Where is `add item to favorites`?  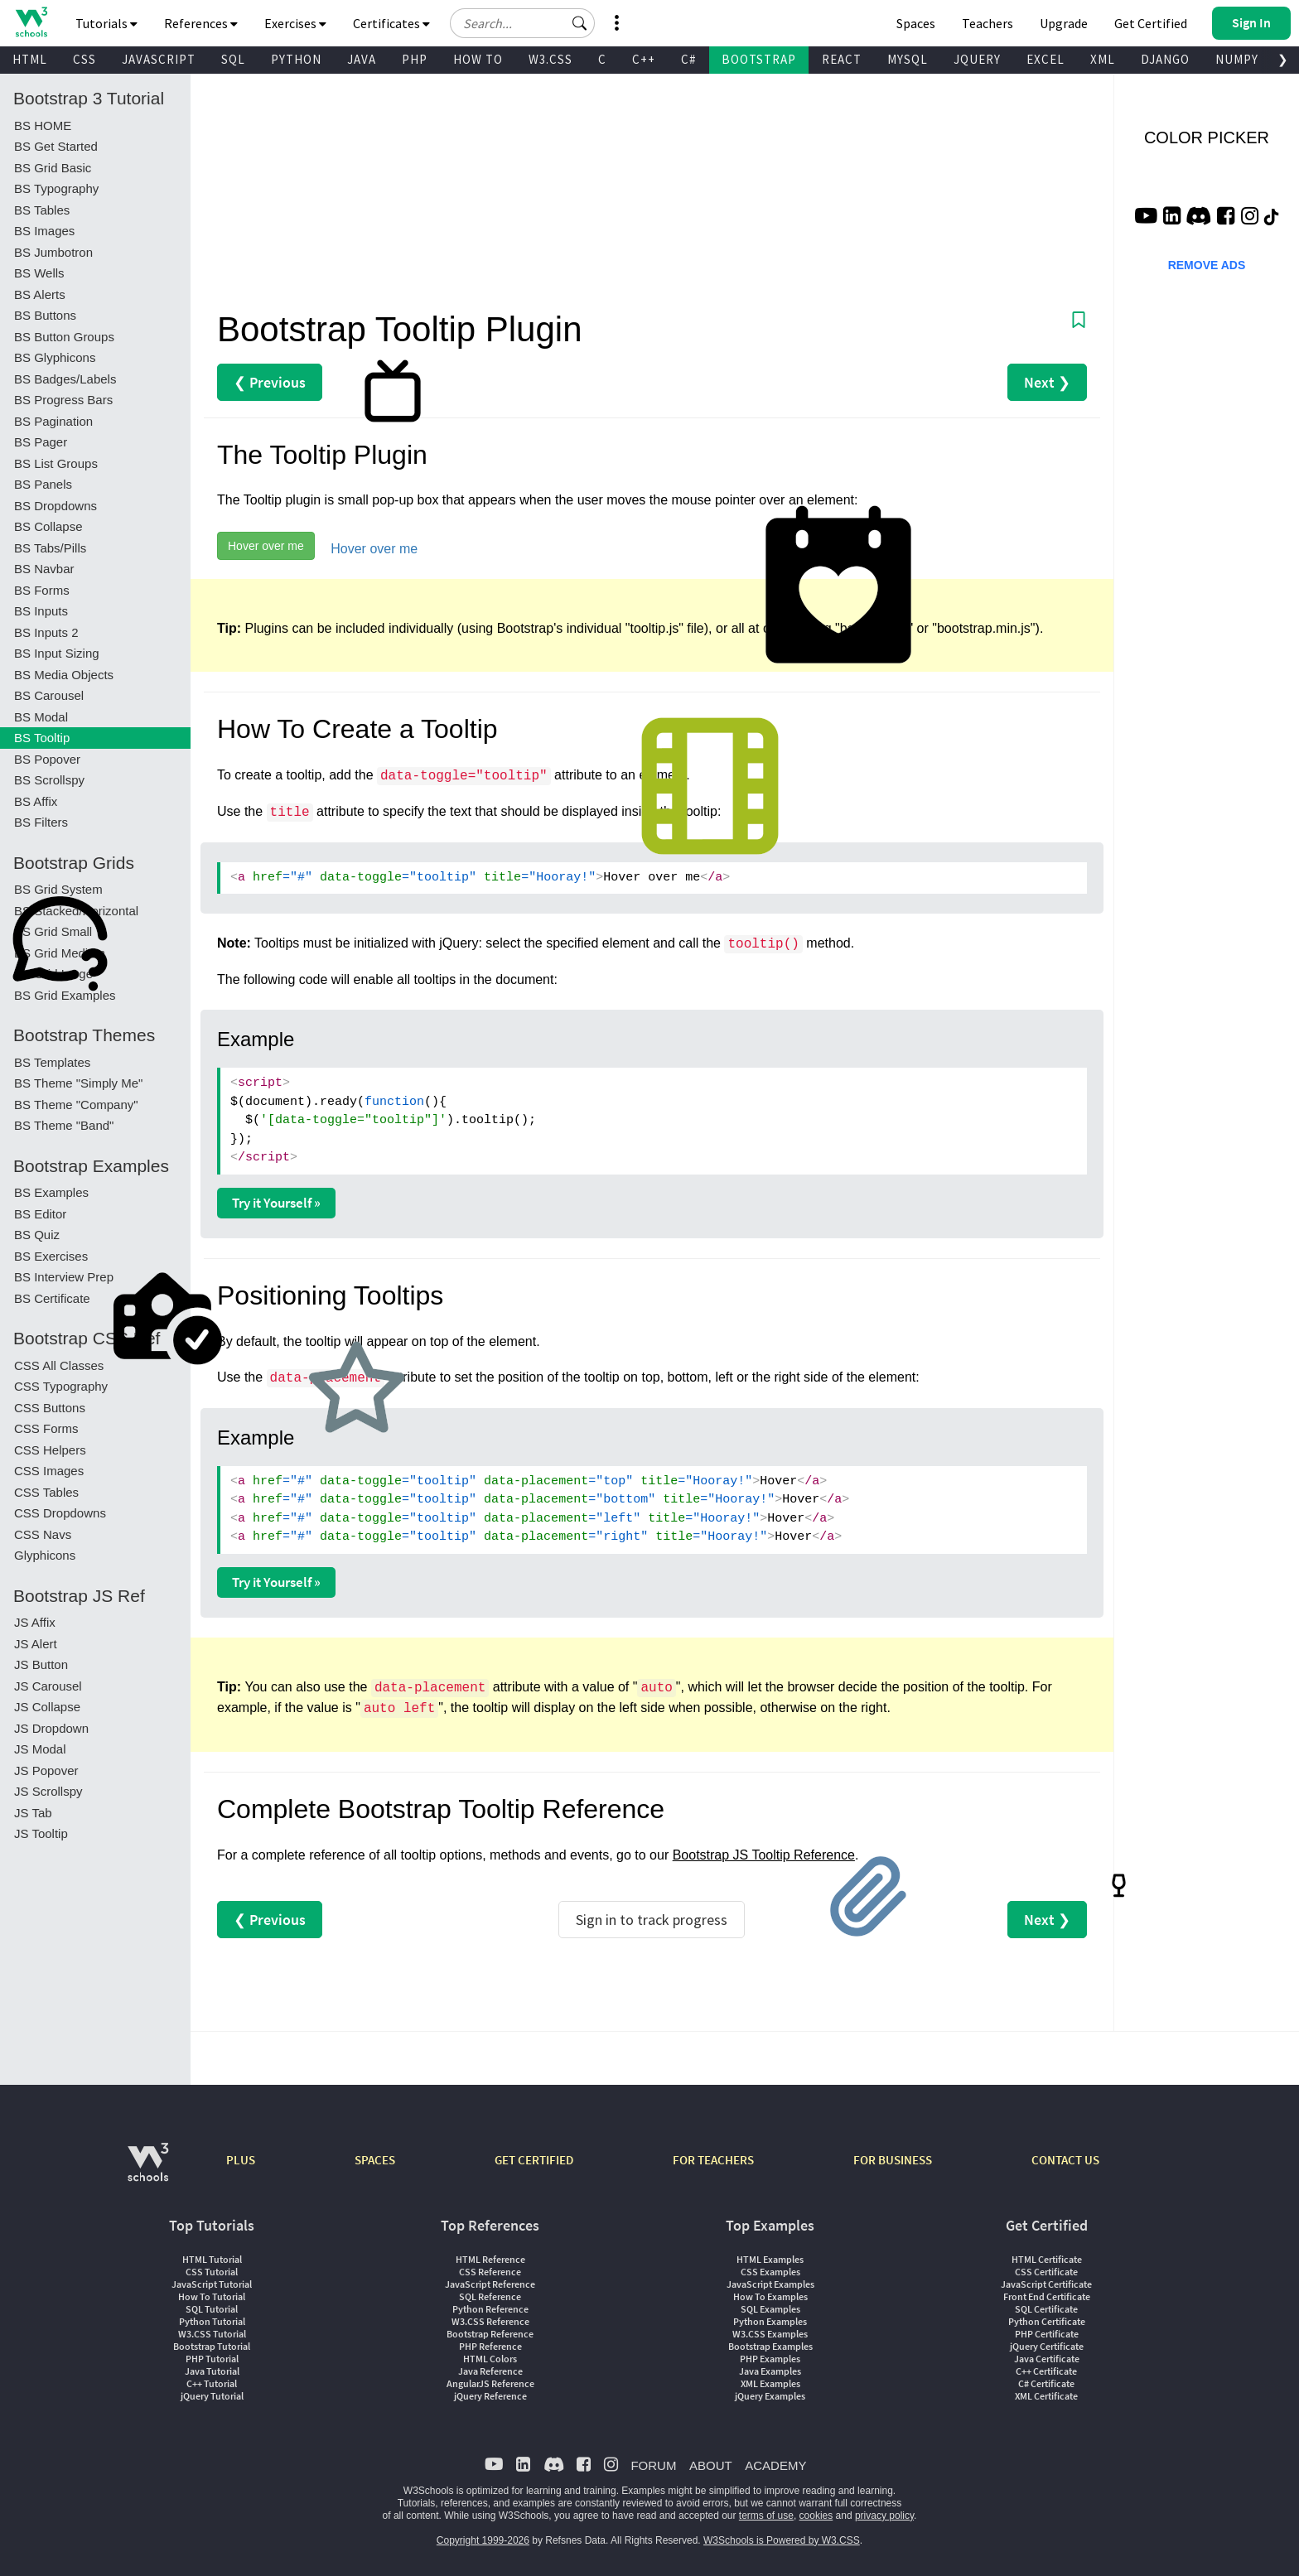 add item to favorites is located at coordinates (356, 1389).